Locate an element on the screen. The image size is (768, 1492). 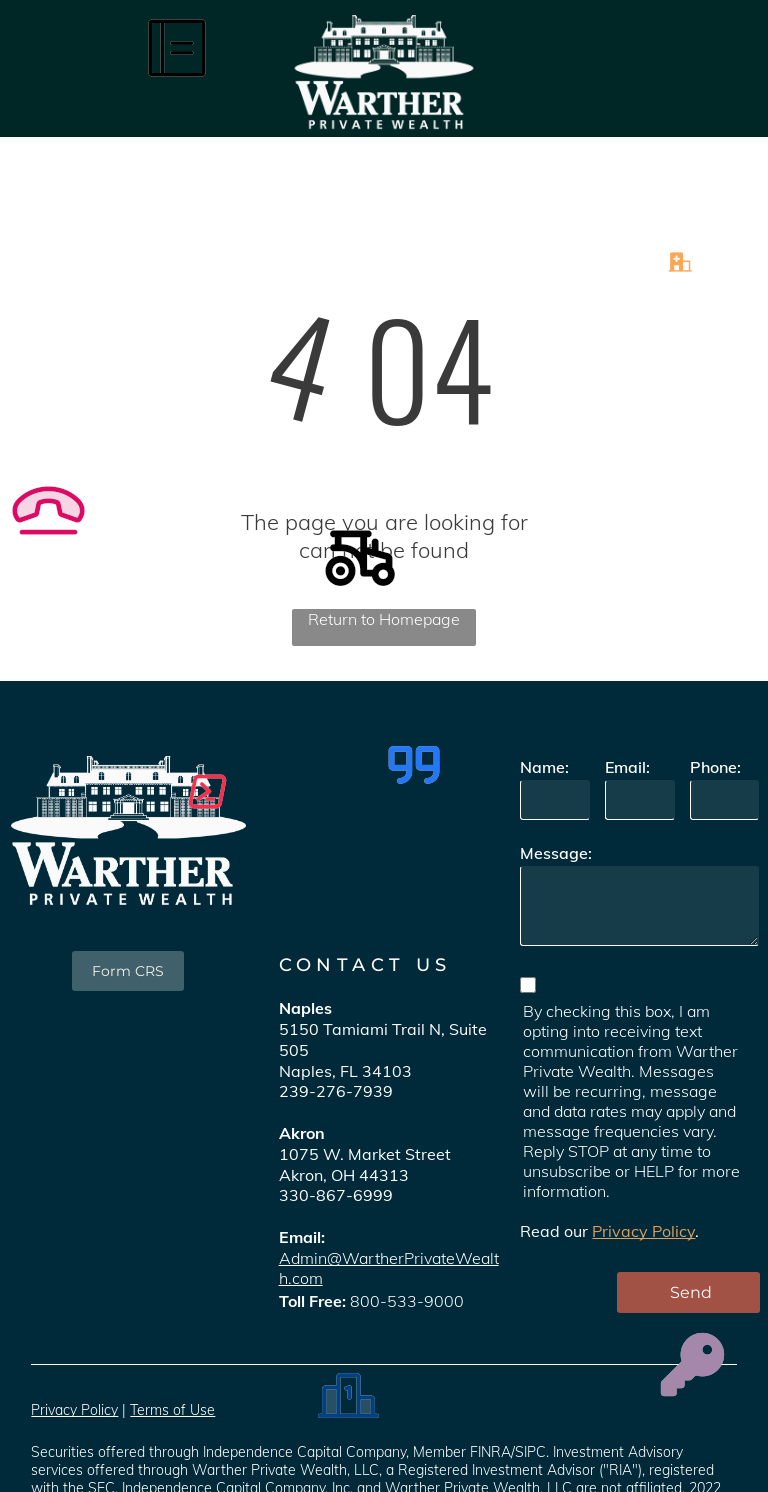
end or hang up a call is located at coordinates (48, 510).